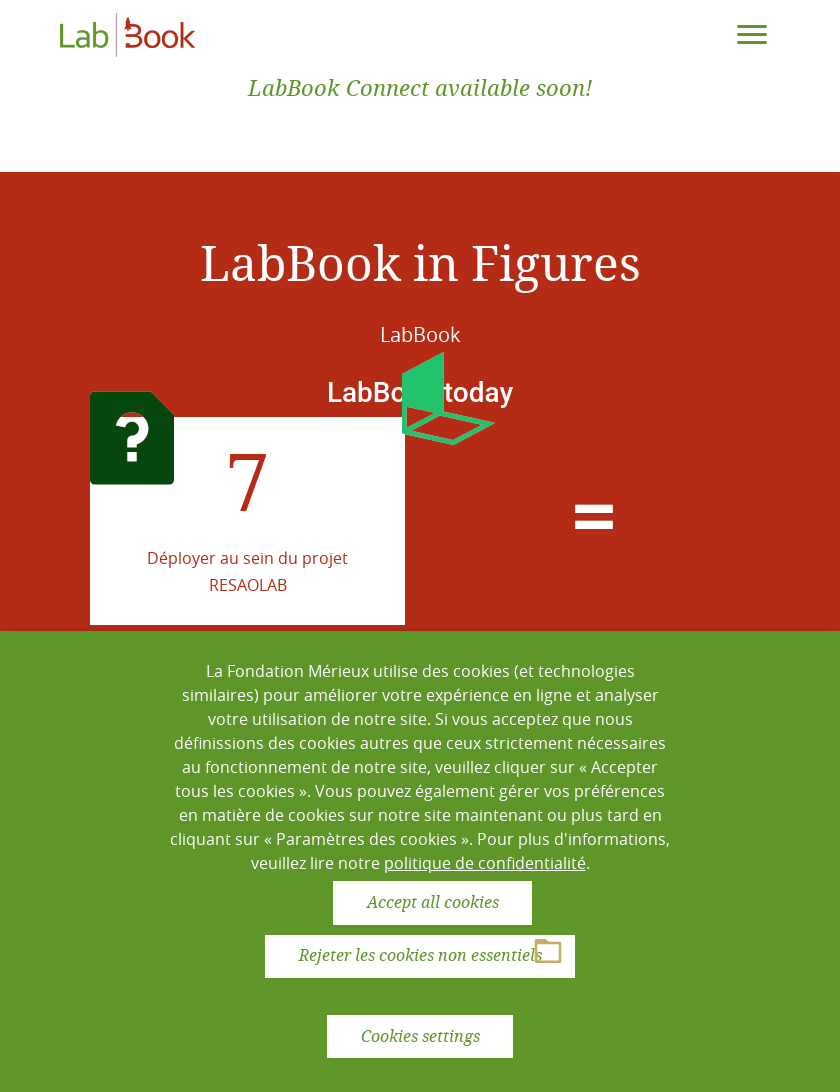  Describe the element at coordinates (132, 438) in the screenshot. I see `unknown or unrecognized file type` at that location.